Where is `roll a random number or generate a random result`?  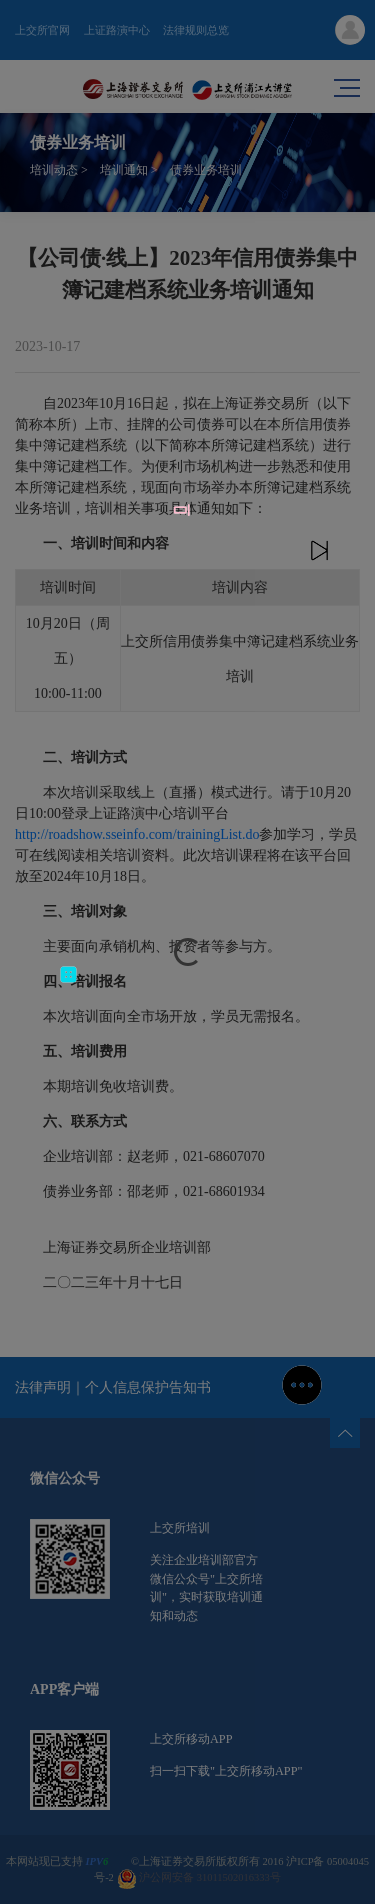 roll a random number or generate a random result is located at coordinates (68, 974).